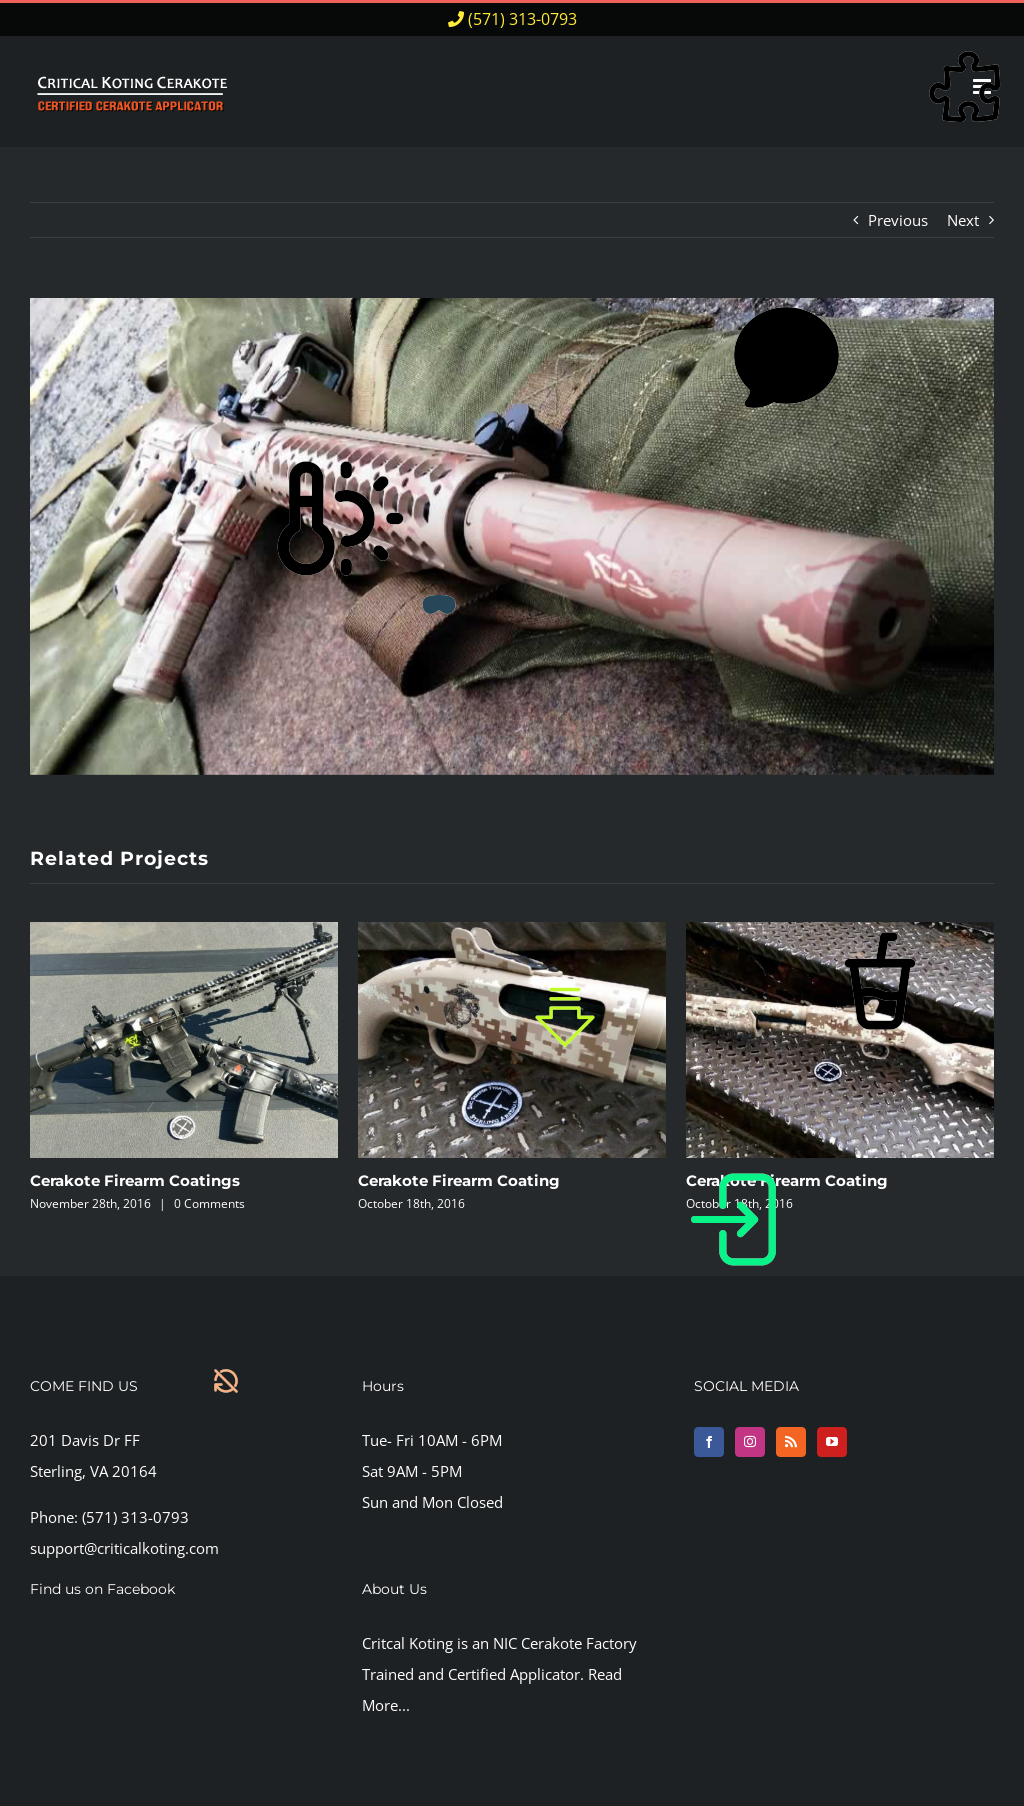  Describe the element at coordinates (565, 1015) in the screenshot. I see `download file or content` at that location.